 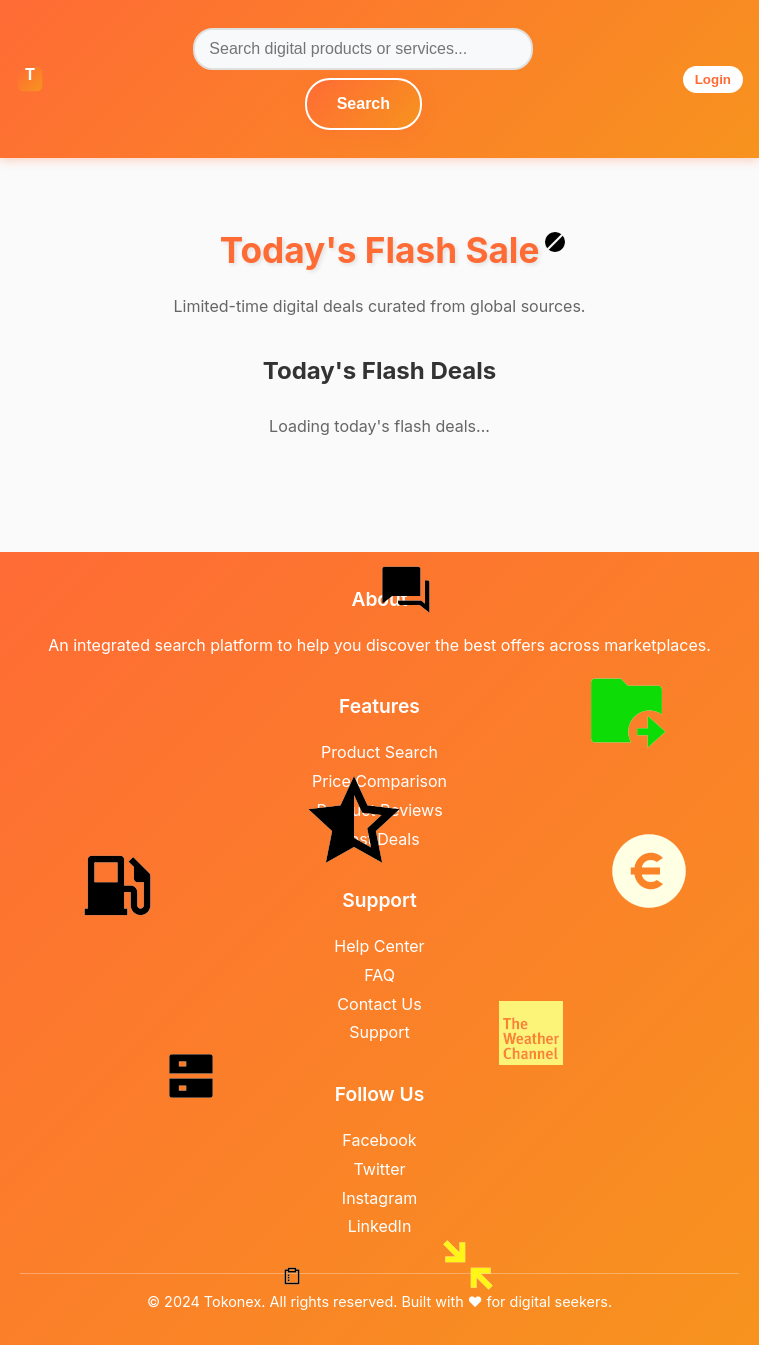 I want to click on access survey or feedback form, so click(x=292, y=1276).